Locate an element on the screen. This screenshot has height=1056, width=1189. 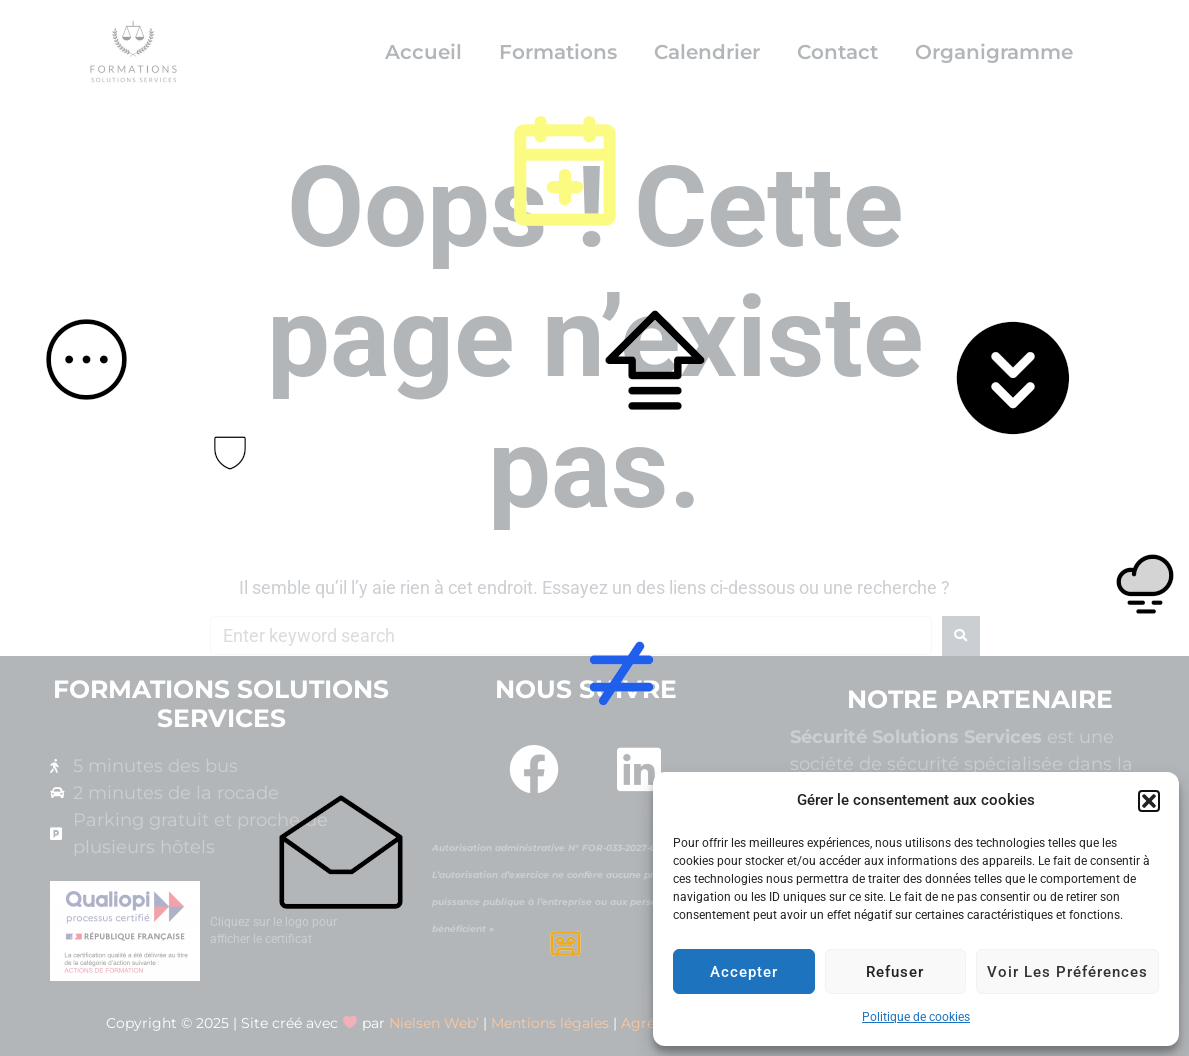
access audio recordings or voice memos is located at coordinates (565, 943).